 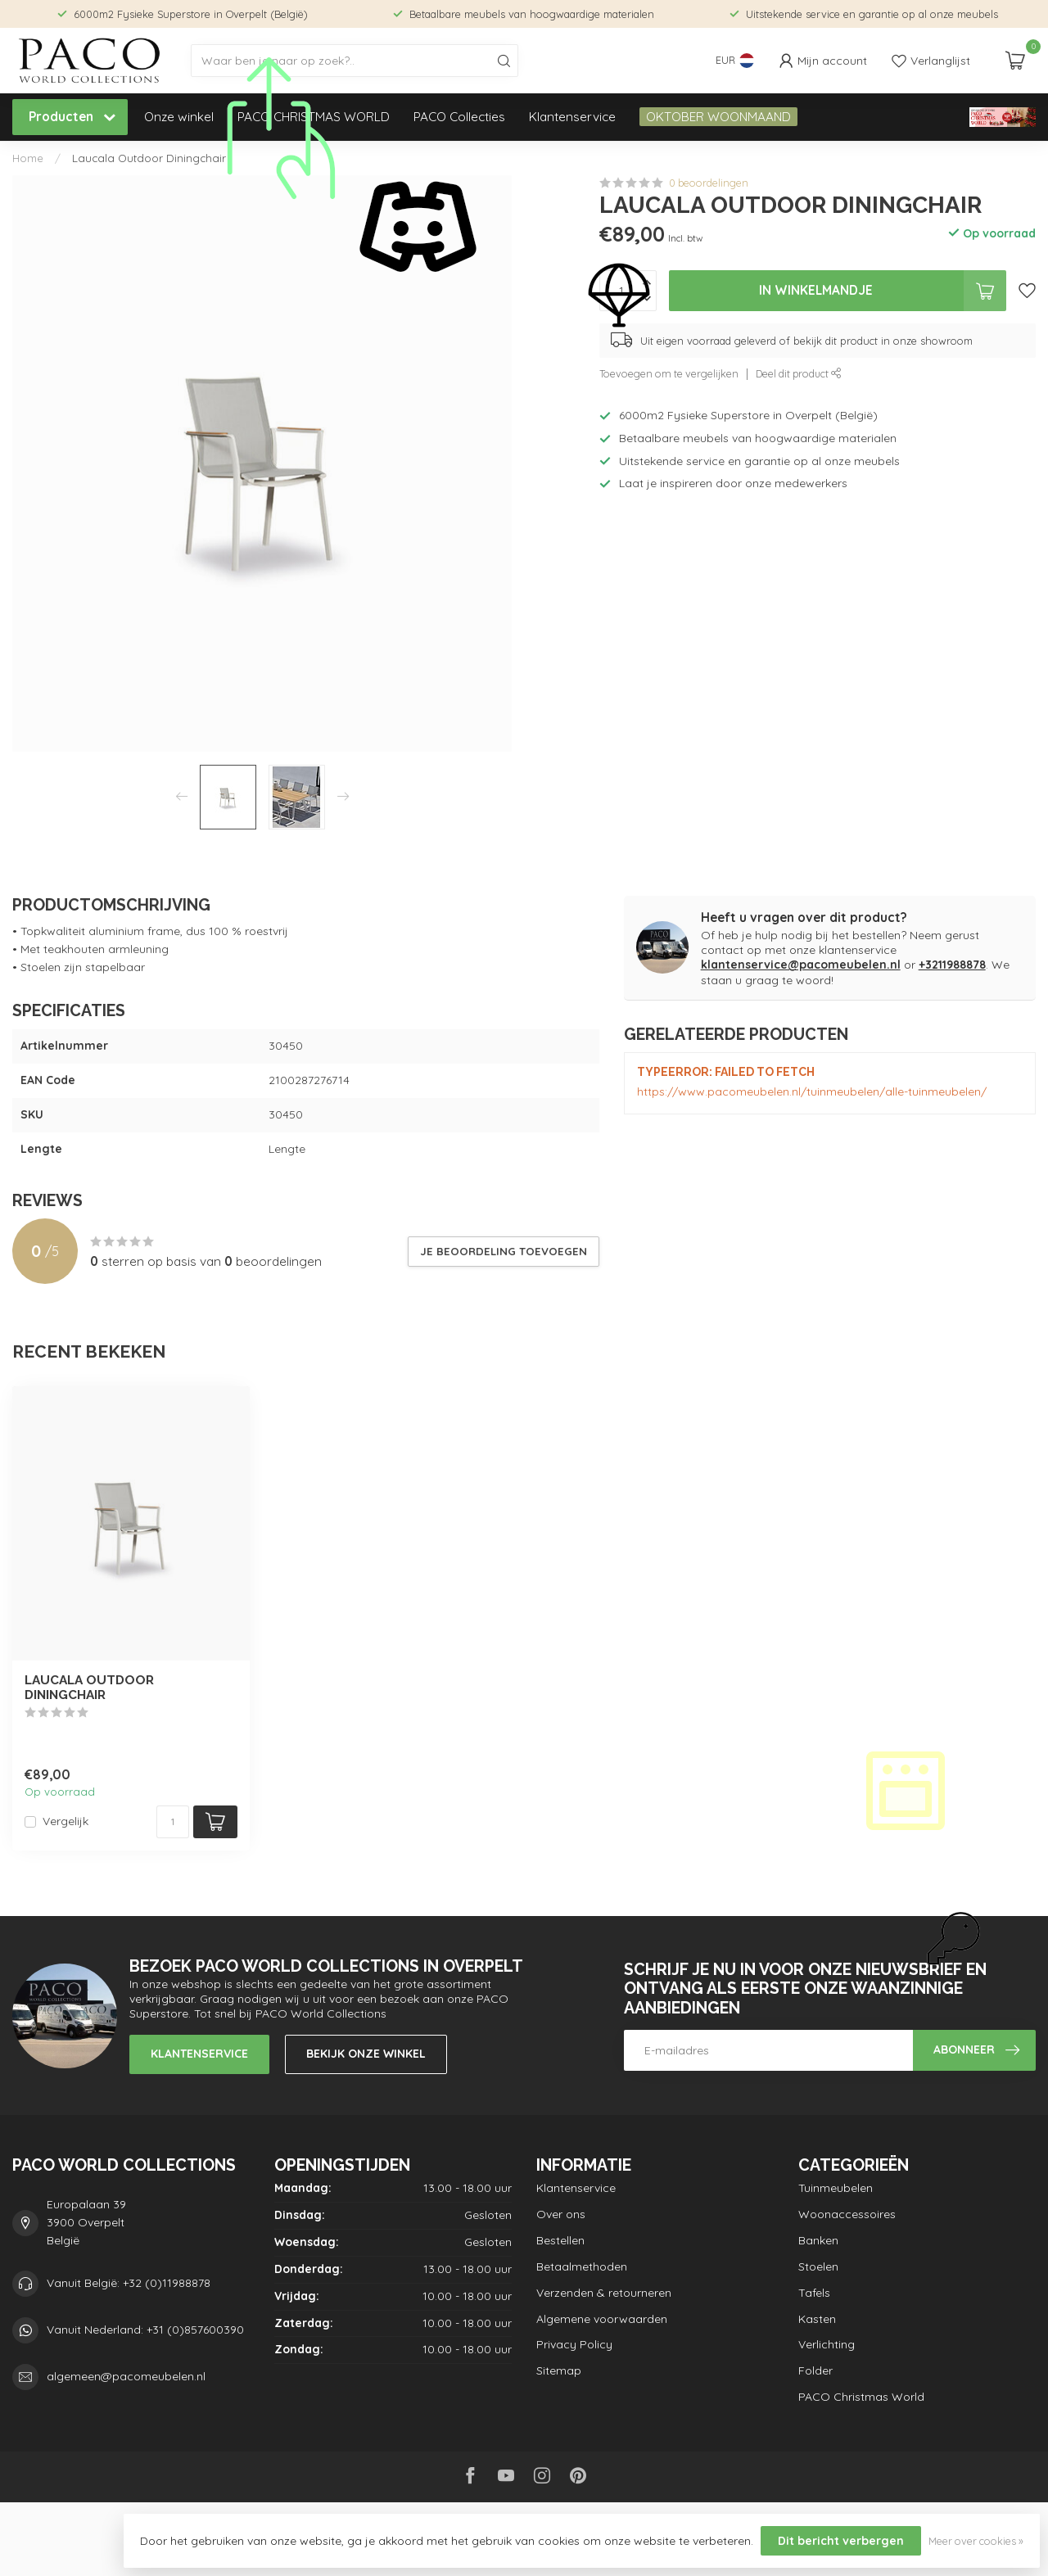 I want to click on access security or password settings, so click(x=952, y=1939).